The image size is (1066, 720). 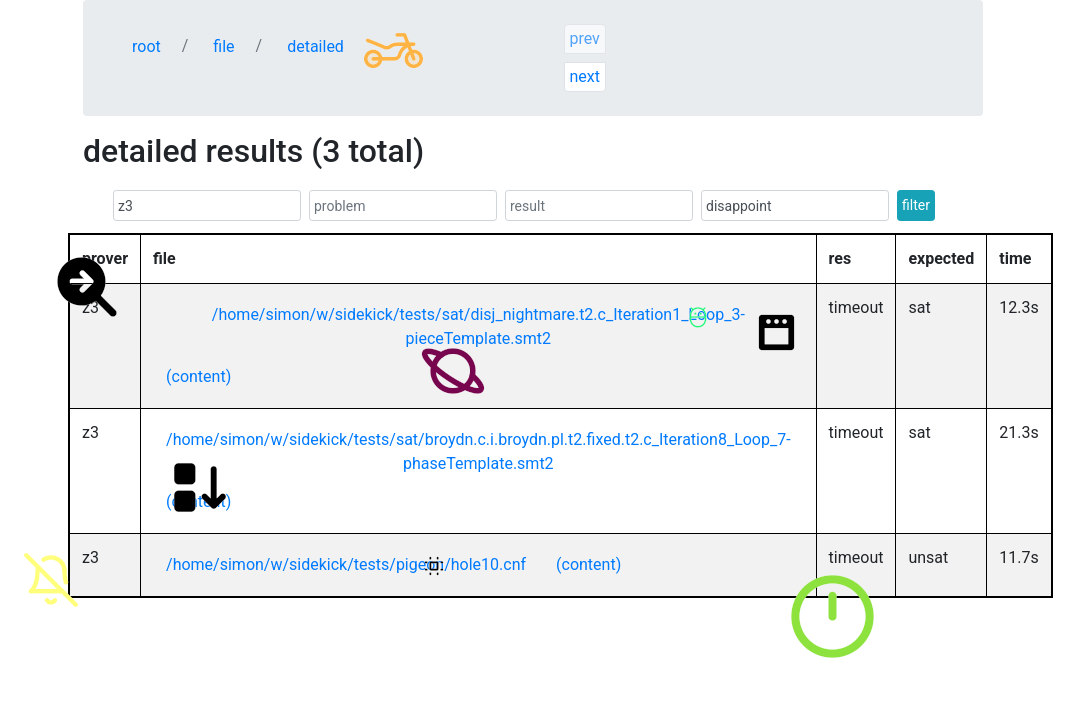 What do you see at coordinates (434, 566) in the screenshot?
I see `select or define an artboard area` at bounding box center [434, 566].